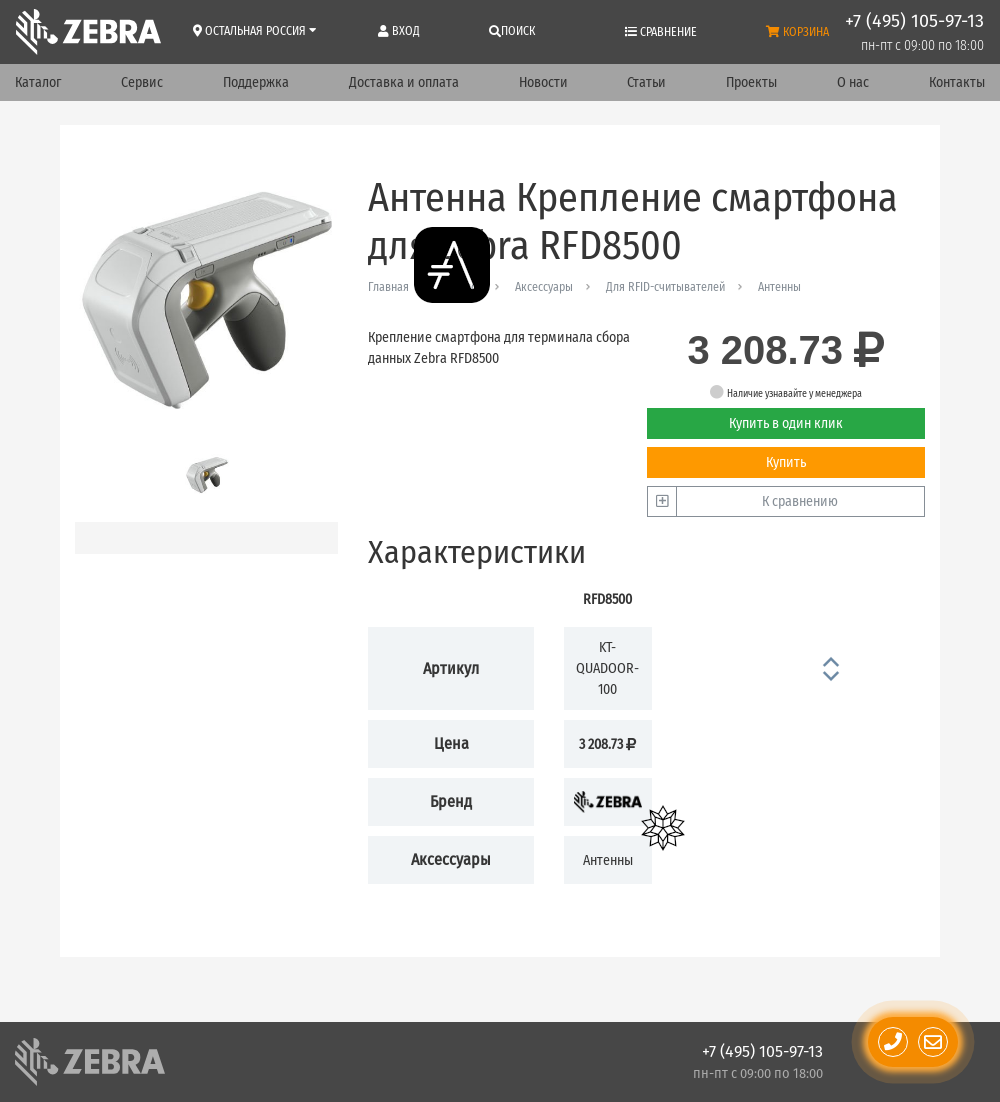  I want to click on open wolfram alpha, so click(663, 828).